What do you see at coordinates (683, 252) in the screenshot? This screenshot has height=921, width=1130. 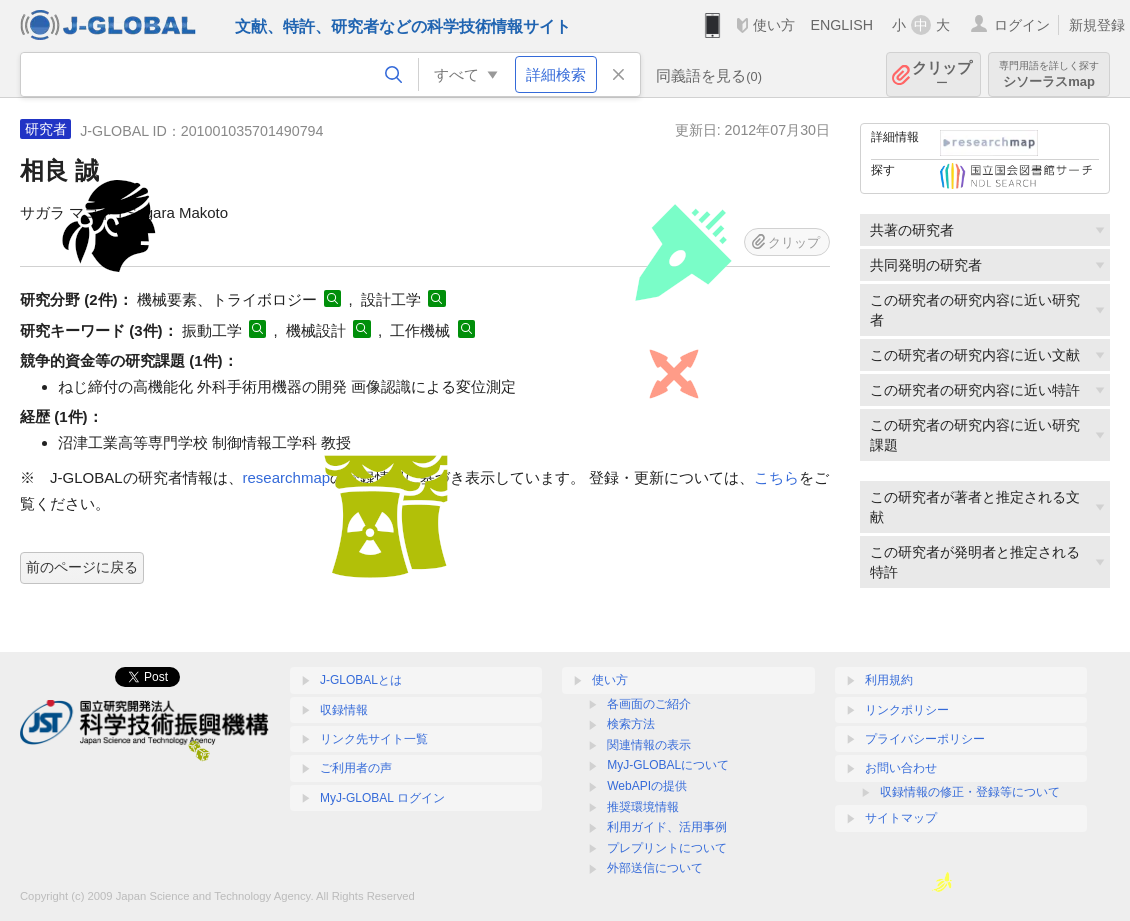 I see `select heavy fighter class or unit` at bounding box center [683, 252].